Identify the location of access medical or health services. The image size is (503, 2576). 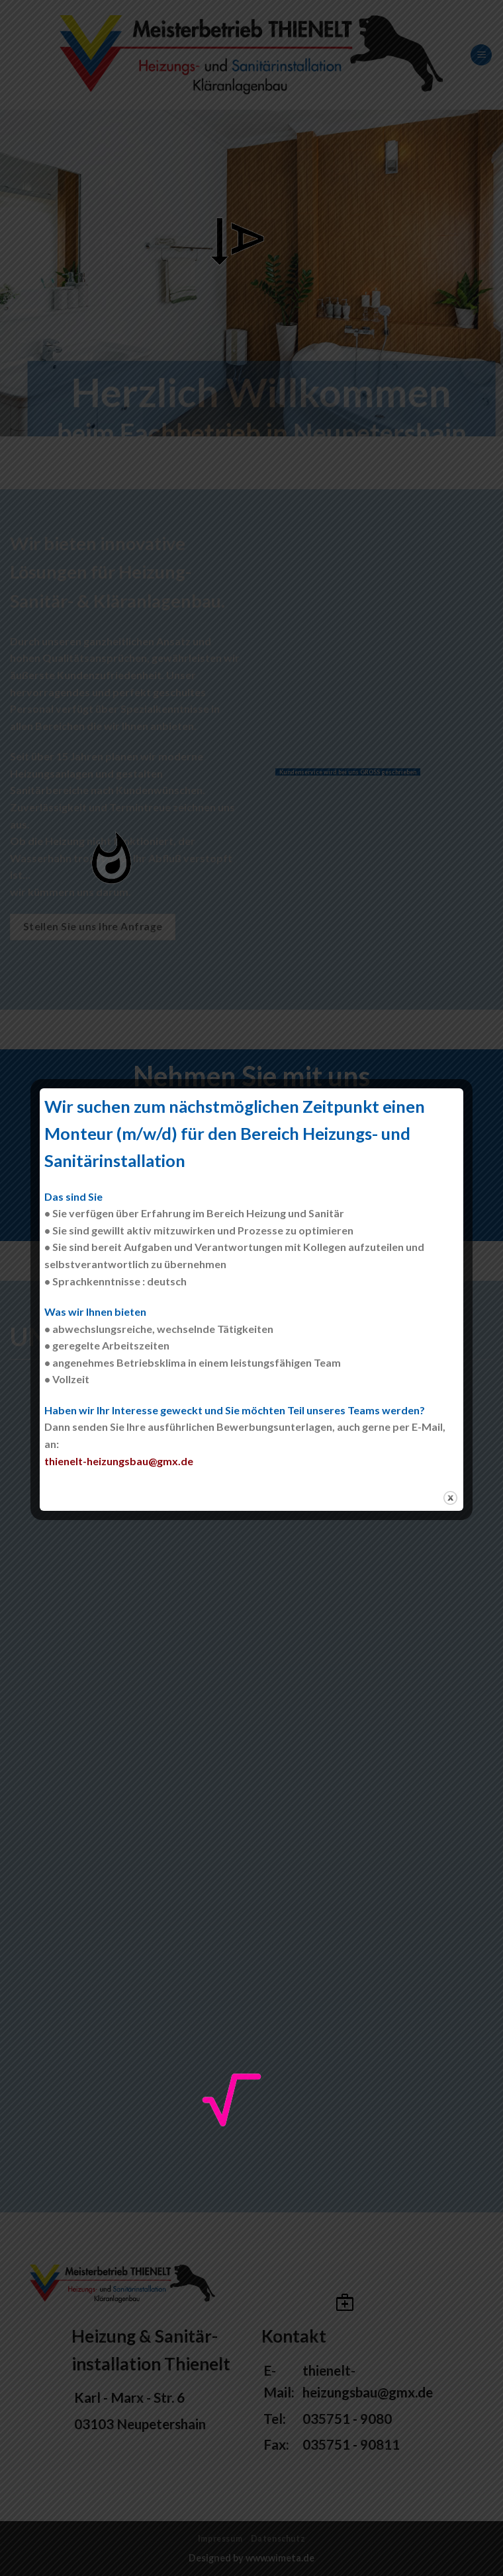
(345, 2302).